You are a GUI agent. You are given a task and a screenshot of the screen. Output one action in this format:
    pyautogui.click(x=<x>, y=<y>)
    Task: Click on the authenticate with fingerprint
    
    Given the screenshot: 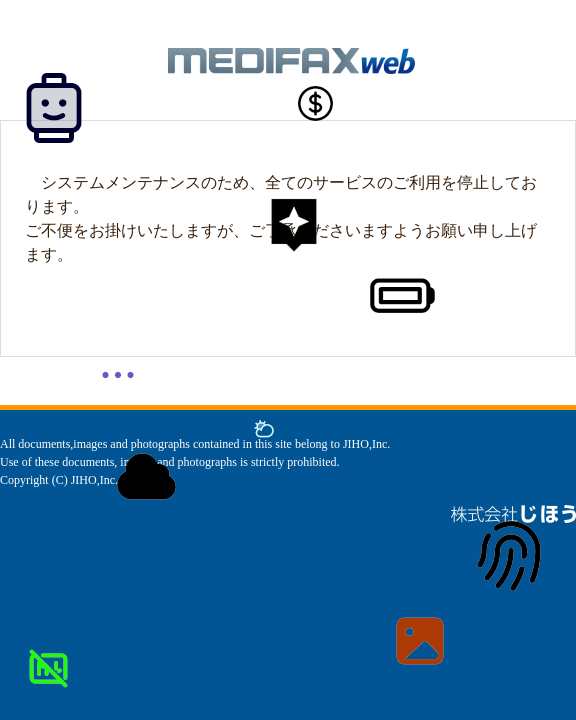 What is the action you would take?
    pyautogui.click(x=511, y=556)
    